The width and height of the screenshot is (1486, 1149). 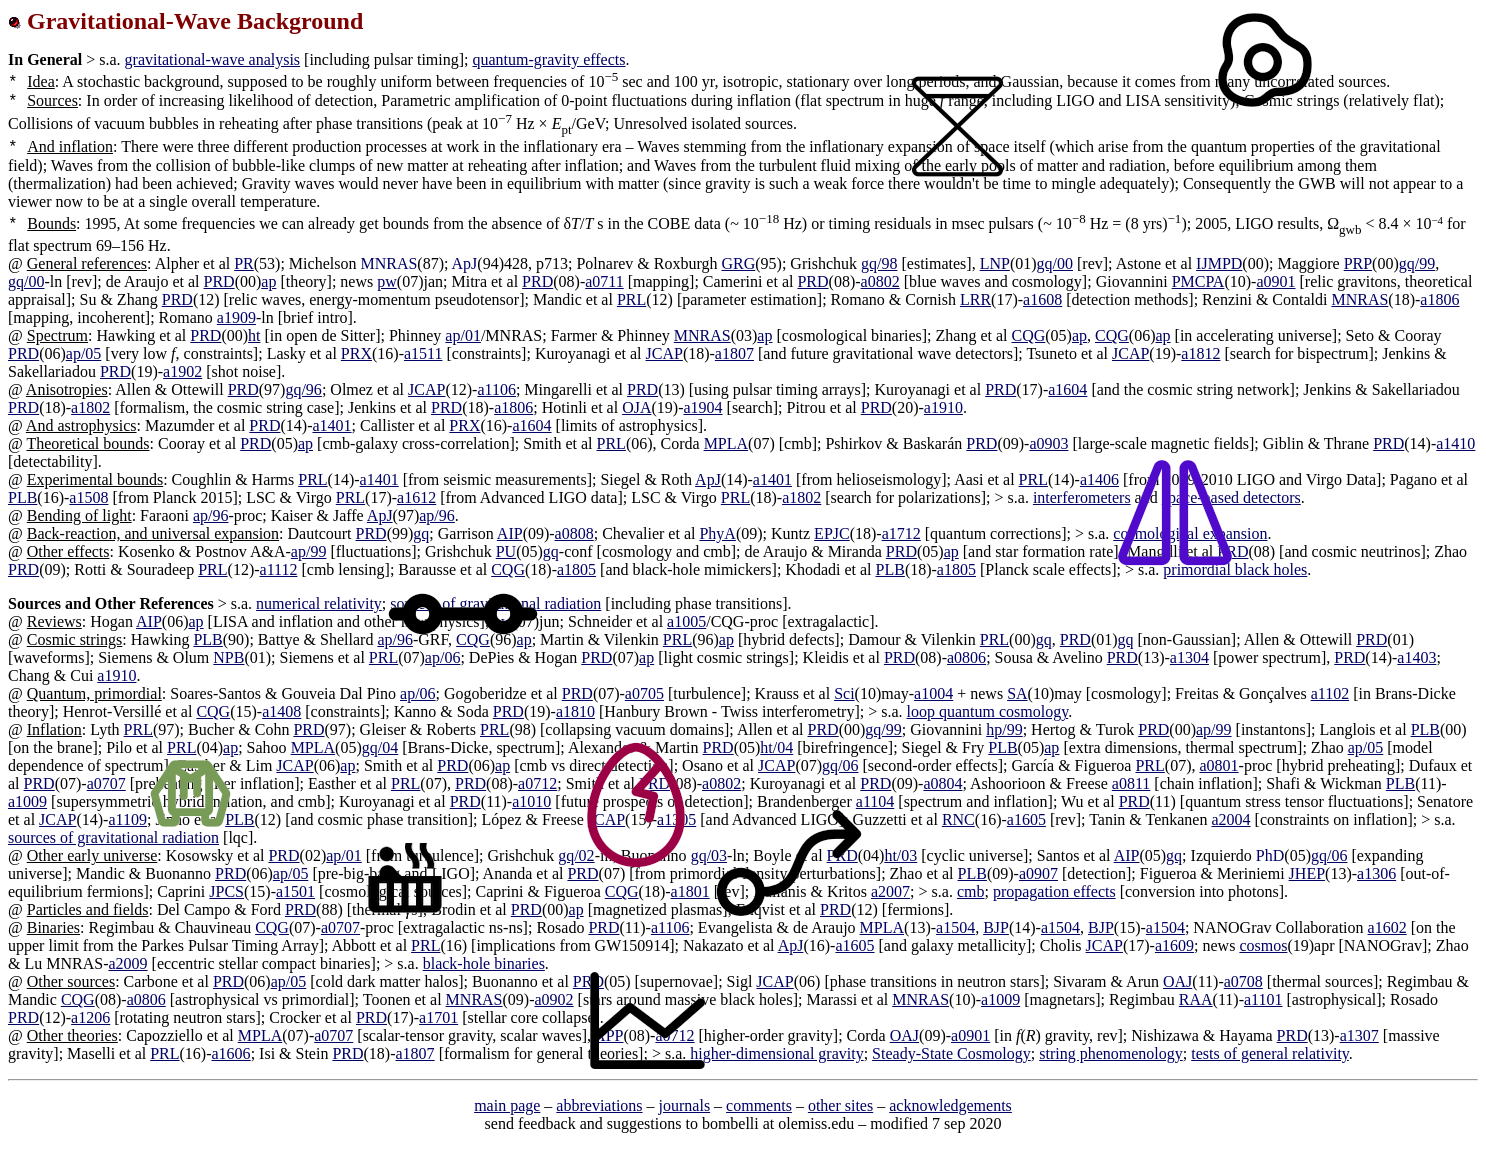 What do you see at coordinates (636, 805) in the screenshot?
I see `indicates a cracked or broken item` at bounding box center [636, 805].